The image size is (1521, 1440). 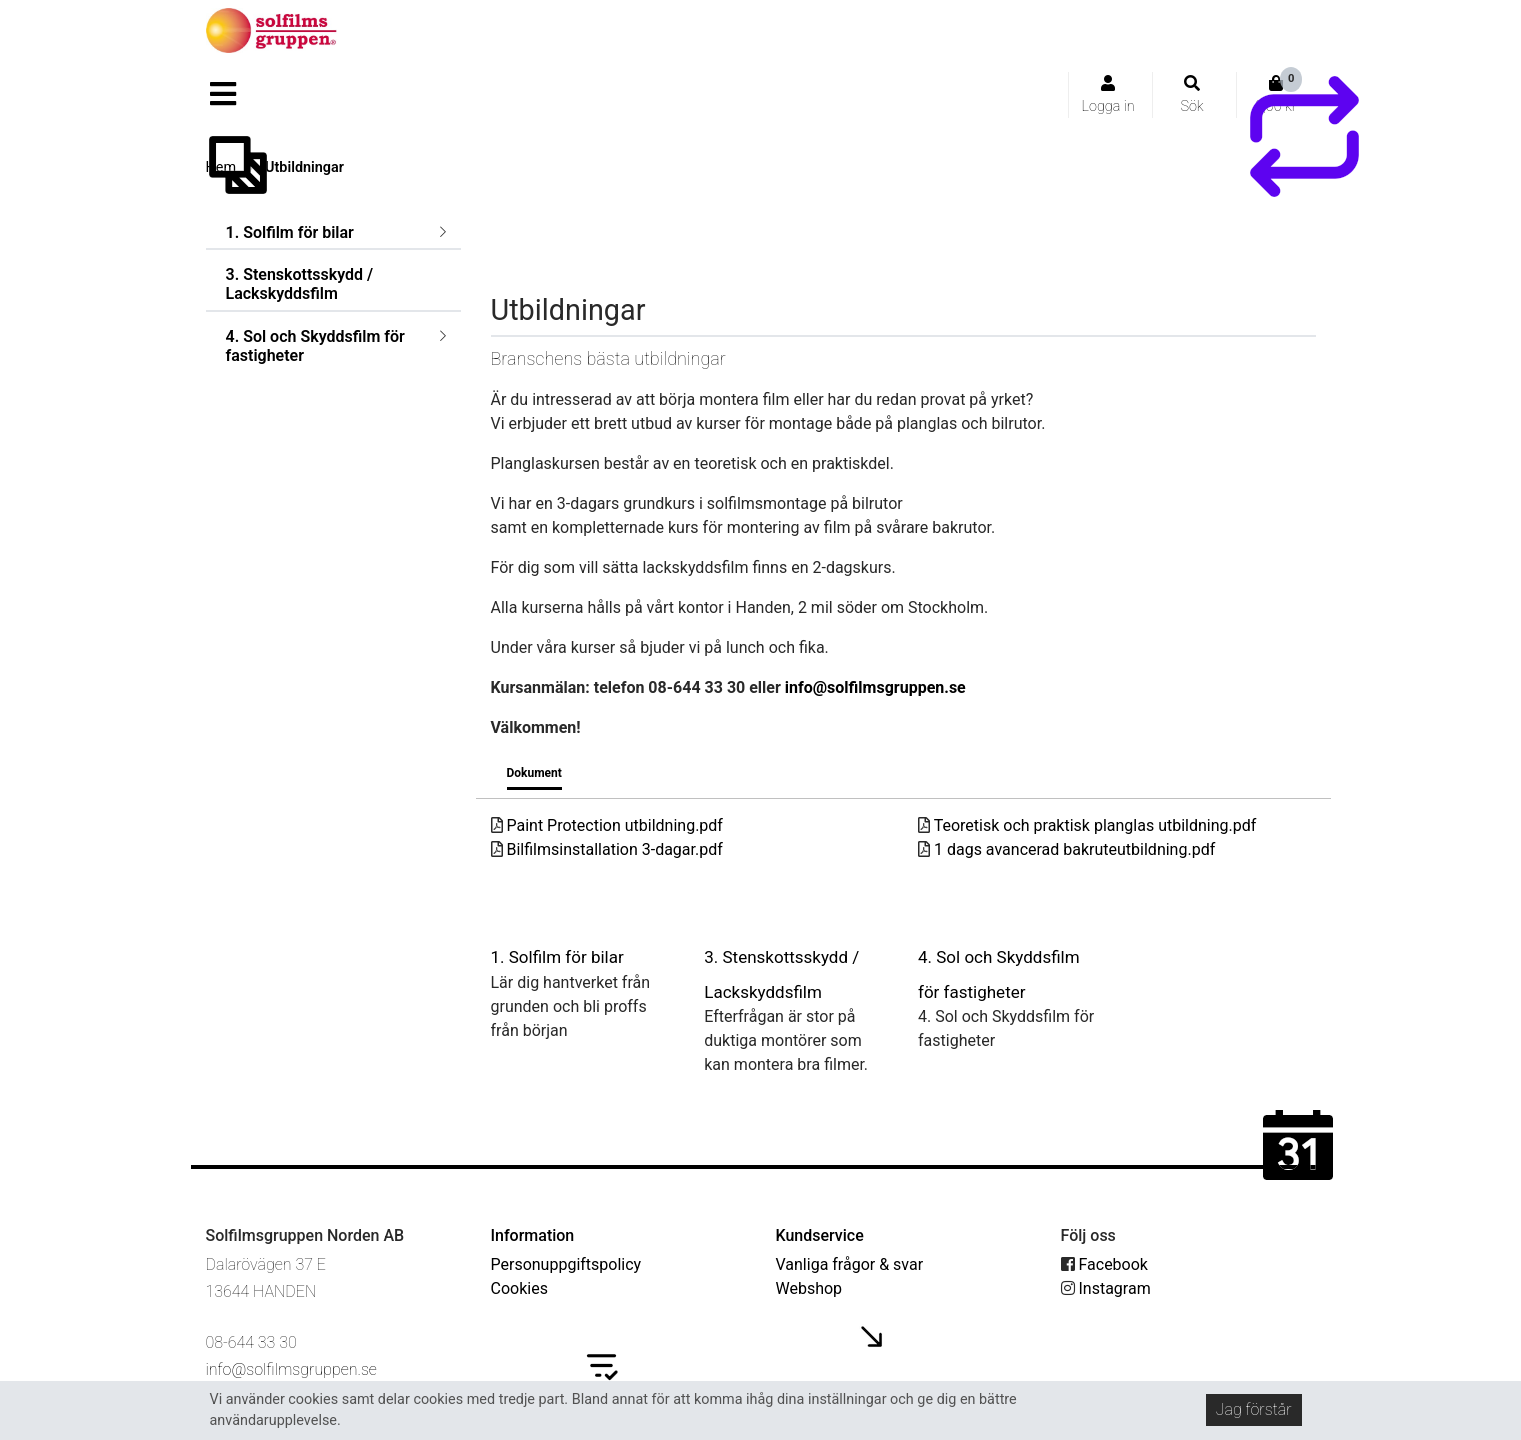 I want to click on navigate to the bottom-right section, so click(x=872, y=1337).